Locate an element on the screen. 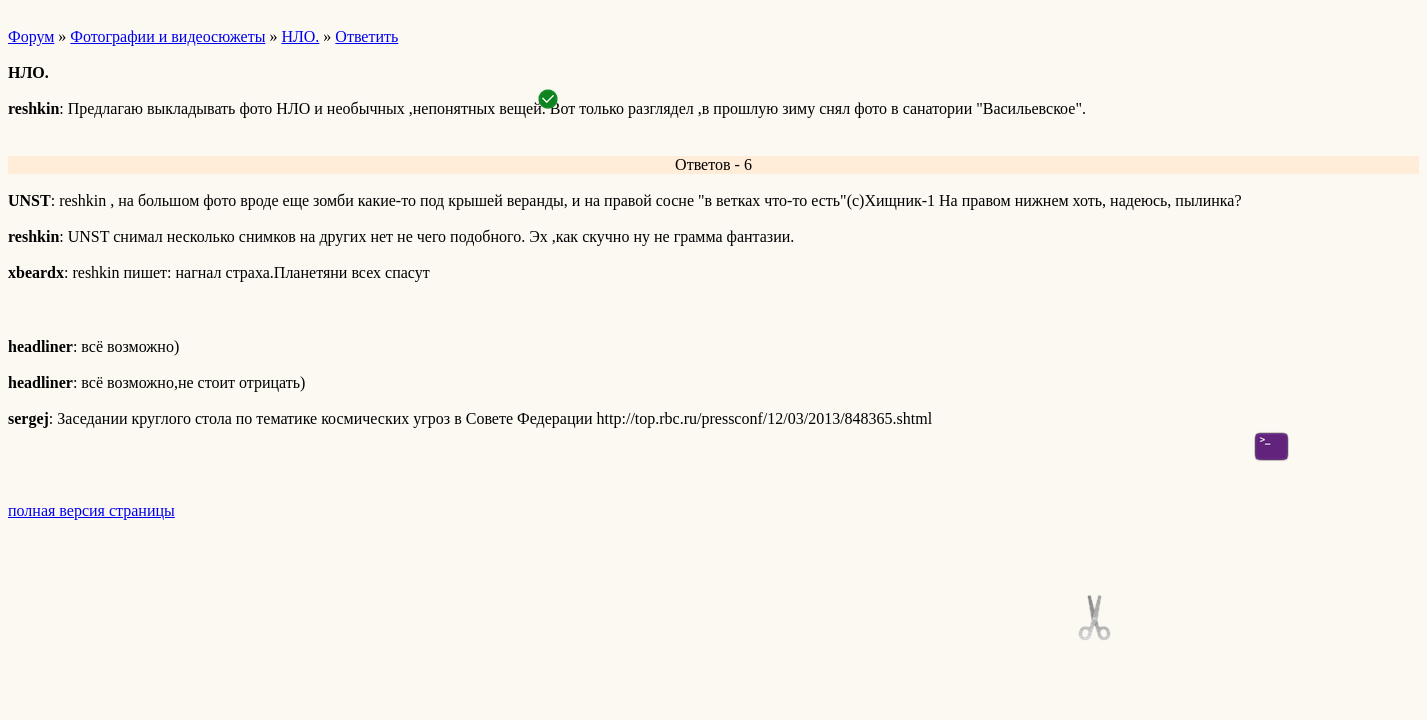 The height and width of the screenshot is (720, 1427). open root terminal with administrator privileges is located at coordinates (1271, 446).